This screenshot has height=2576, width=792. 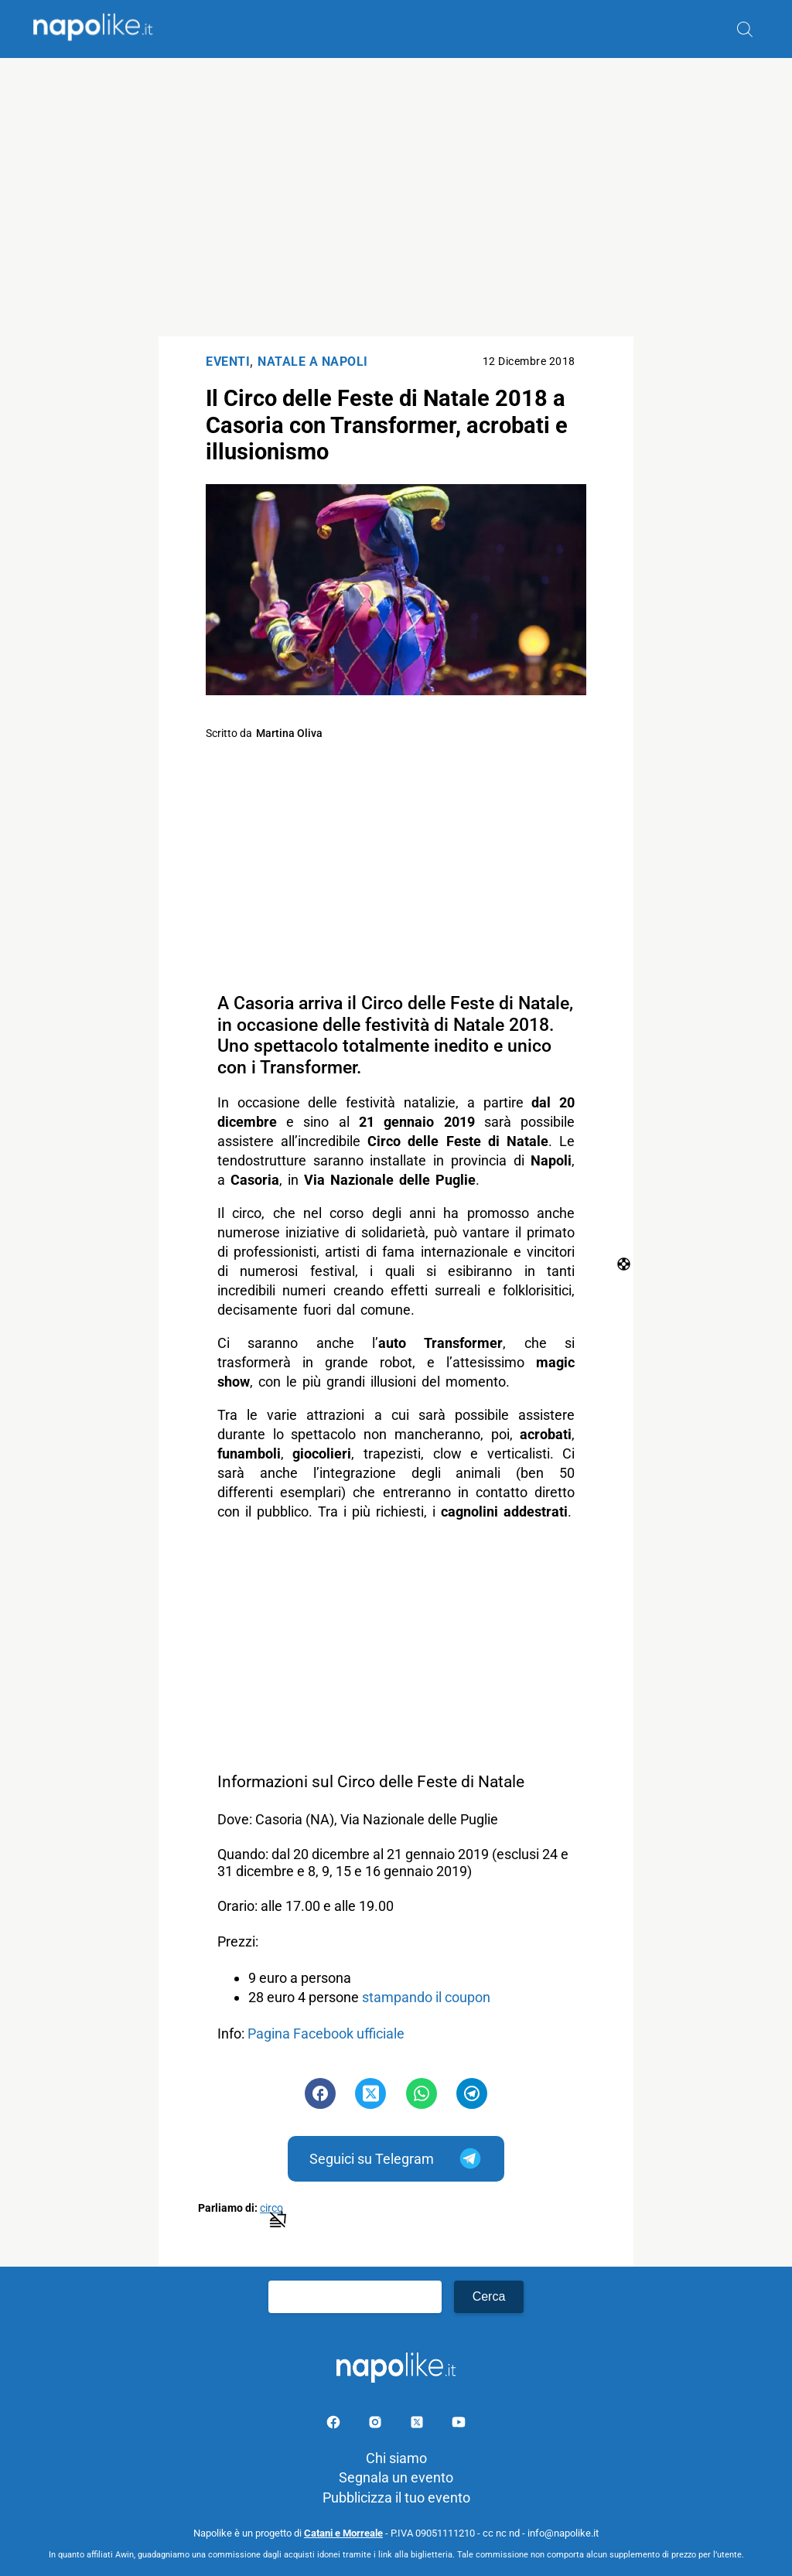 What do you see at coordinates (278, 2219) in the screenshot?
I see `indicates food is not allowed in this area` at bounding box center [278, 2219].